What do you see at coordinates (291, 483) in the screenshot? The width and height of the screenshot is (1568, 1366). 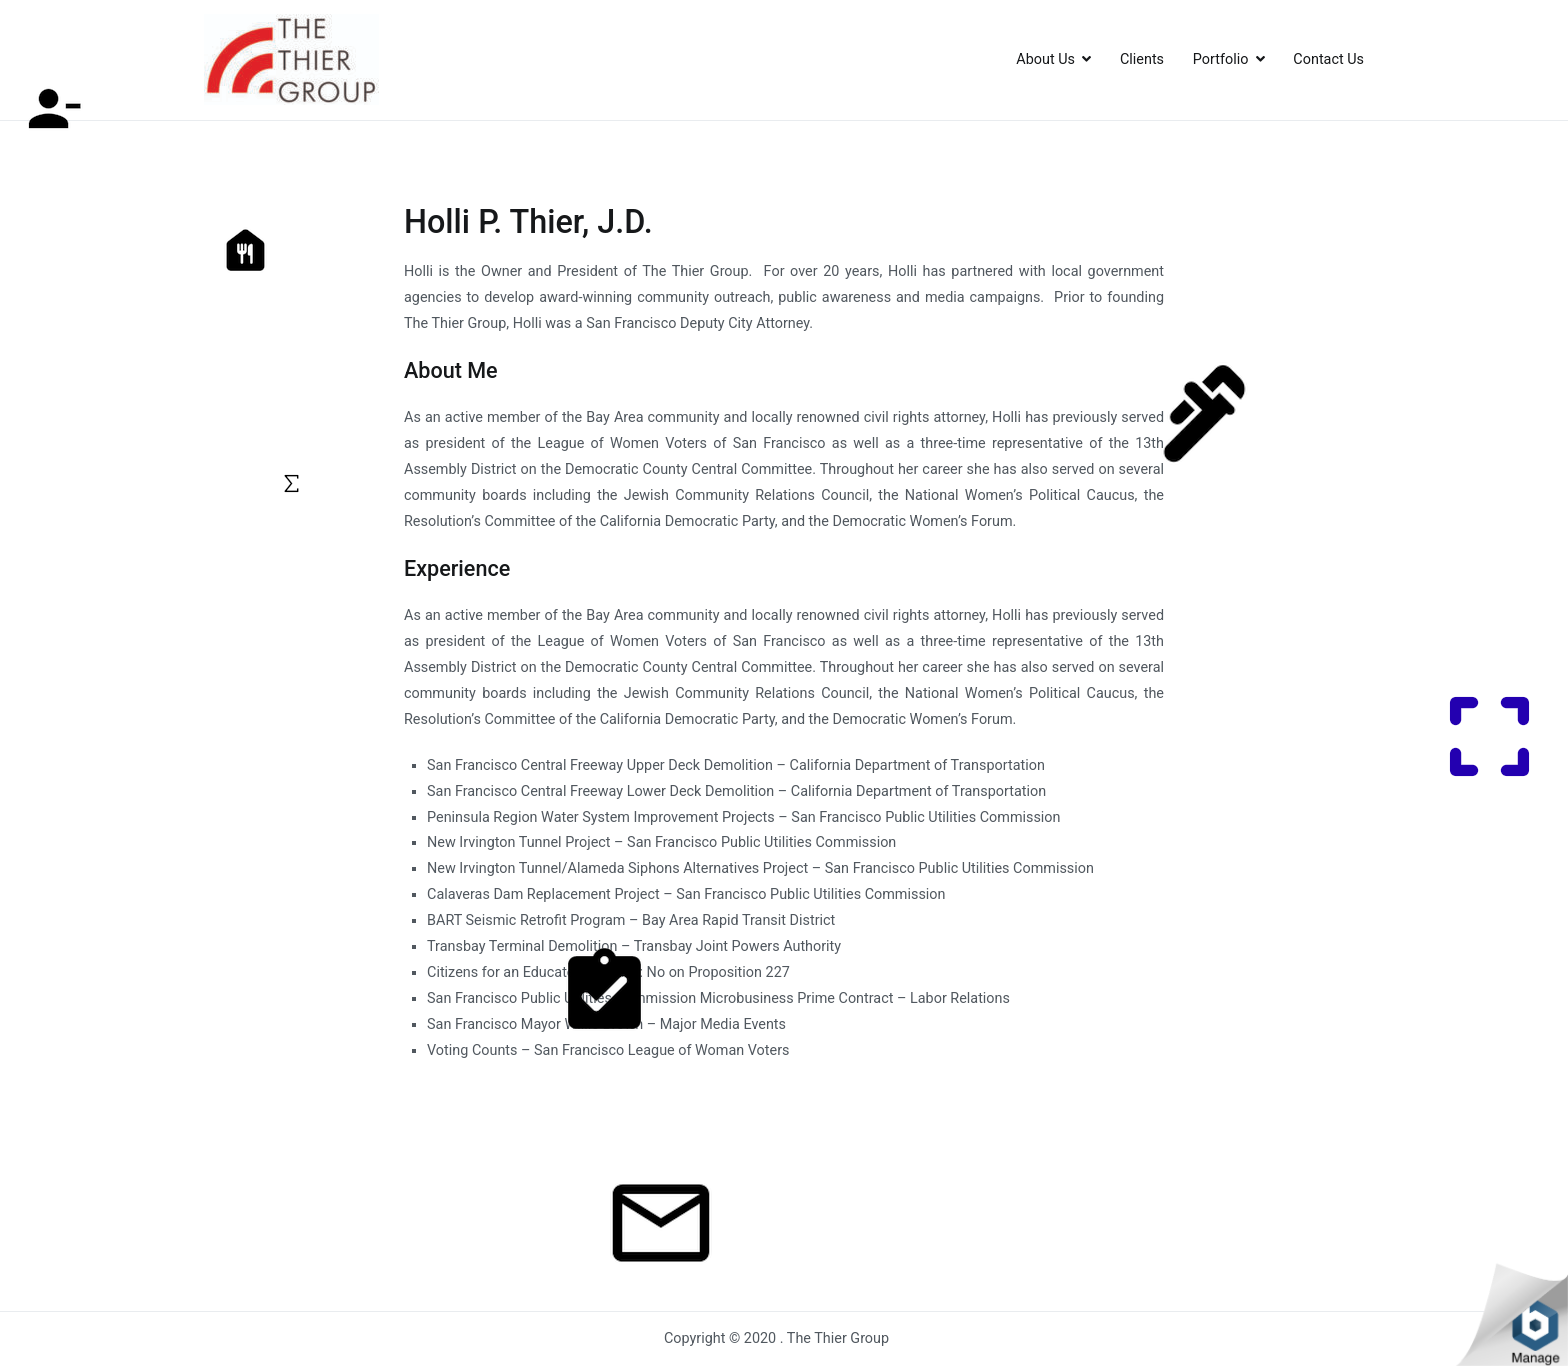 I see `calculate sum or total of selected values` at bounding box center [291, 483].